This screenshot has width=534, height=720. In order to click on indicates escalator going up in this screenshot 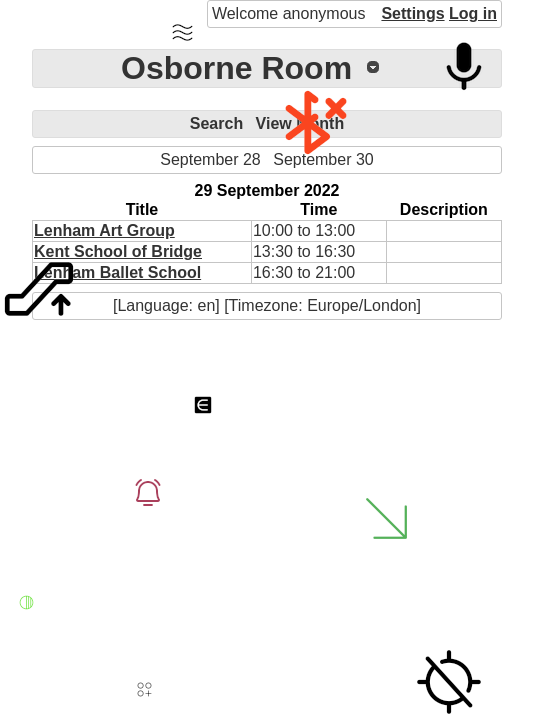, I will do `click(39, 289)`.